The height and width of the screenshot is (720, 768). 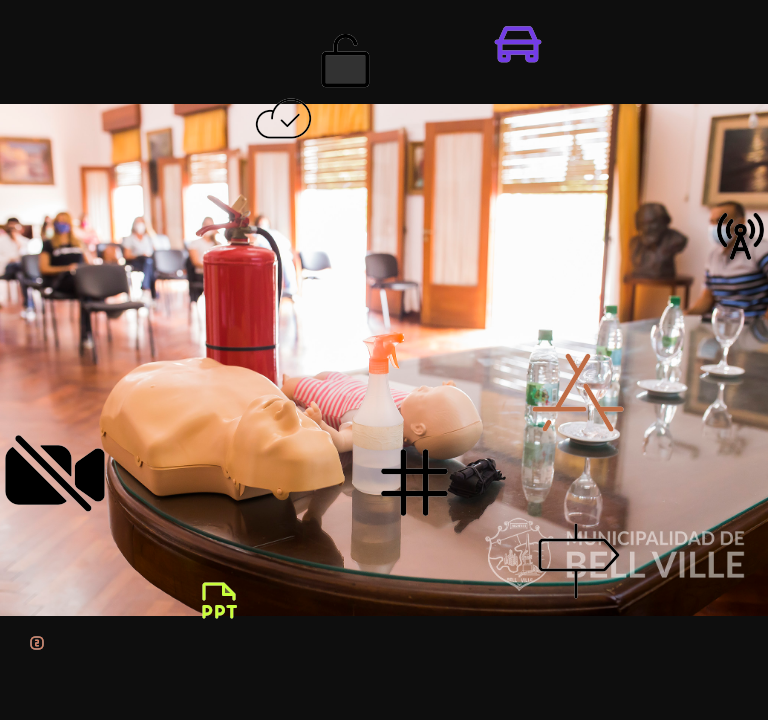 I want to click on turn off camera or disable video, so click(x=55, y=475).